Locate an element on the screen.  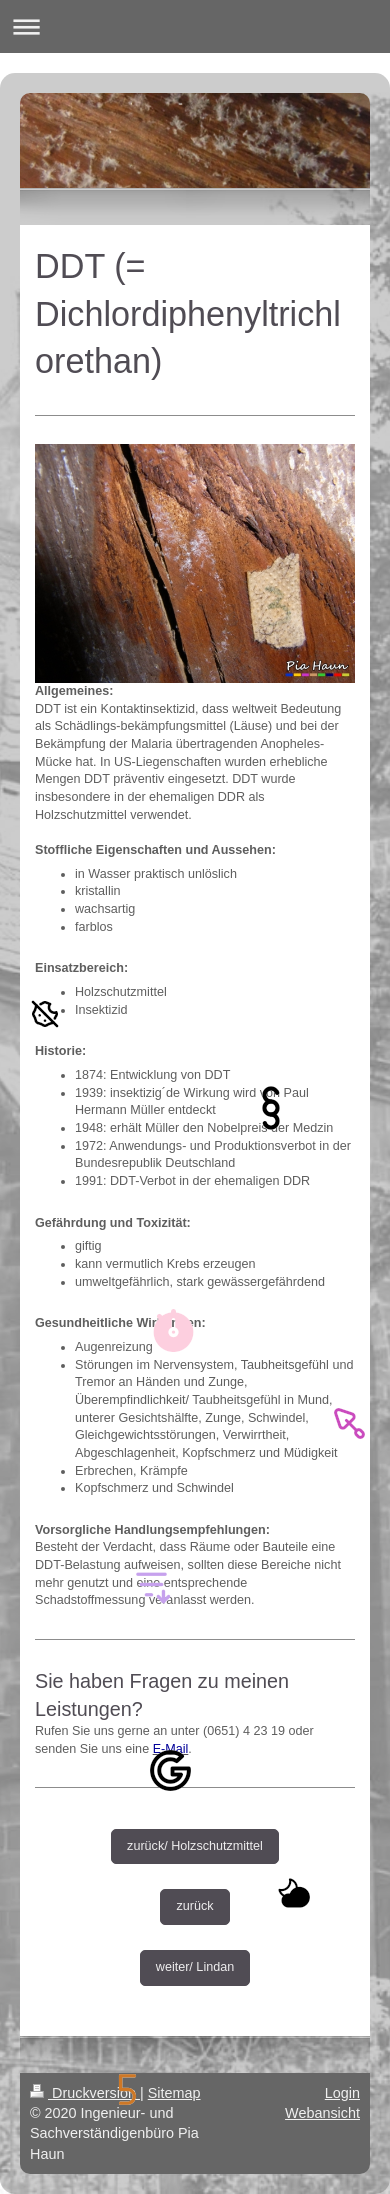
access gardening or landscaping tools is located at coordinates (349, 1423).